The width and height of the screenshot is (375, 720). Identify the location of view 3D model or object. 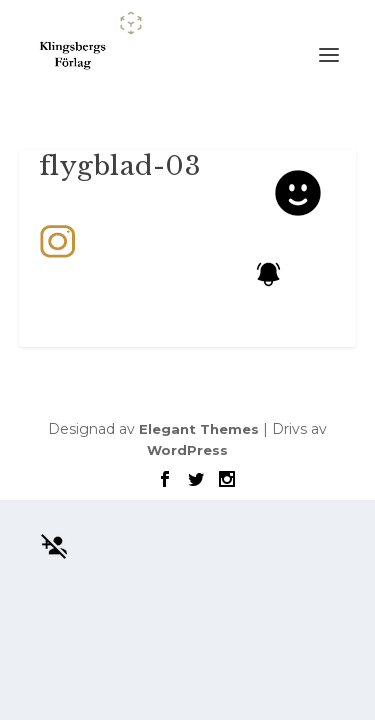
(131, 23).